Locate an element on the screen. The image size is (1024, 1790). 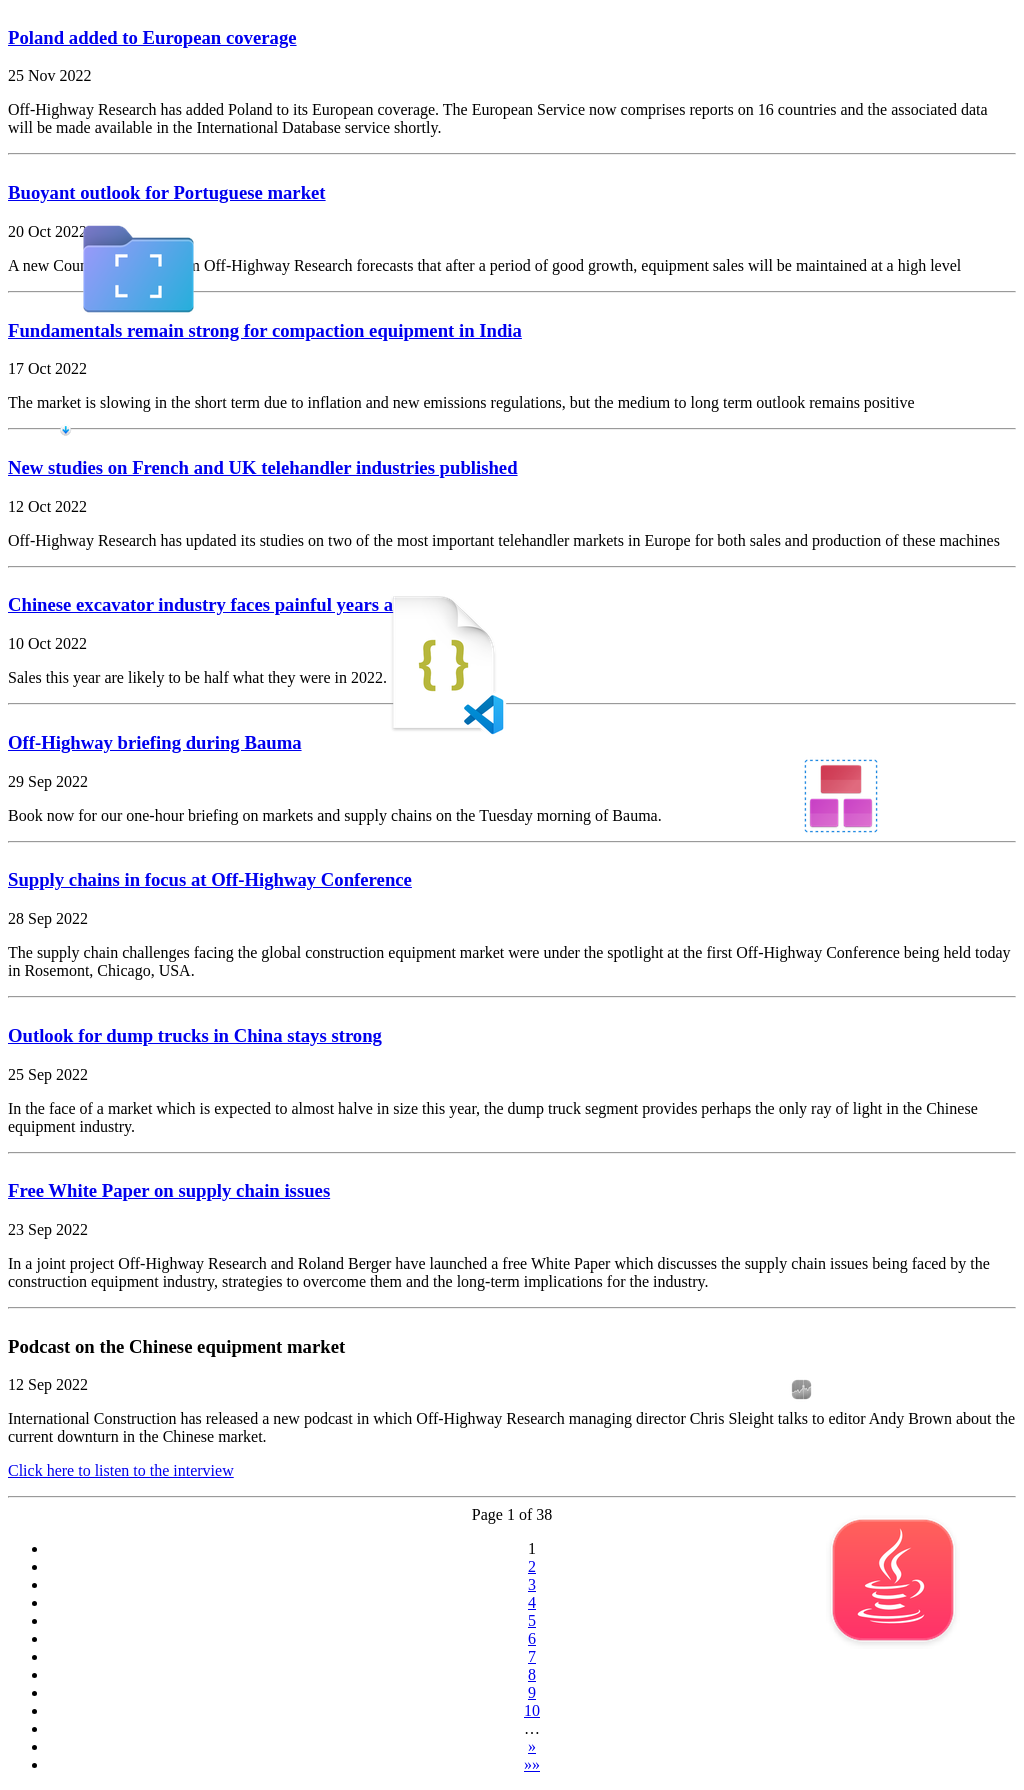
open or edit a JSON file in Visual Studio Code is located at coordinates (443, 665).